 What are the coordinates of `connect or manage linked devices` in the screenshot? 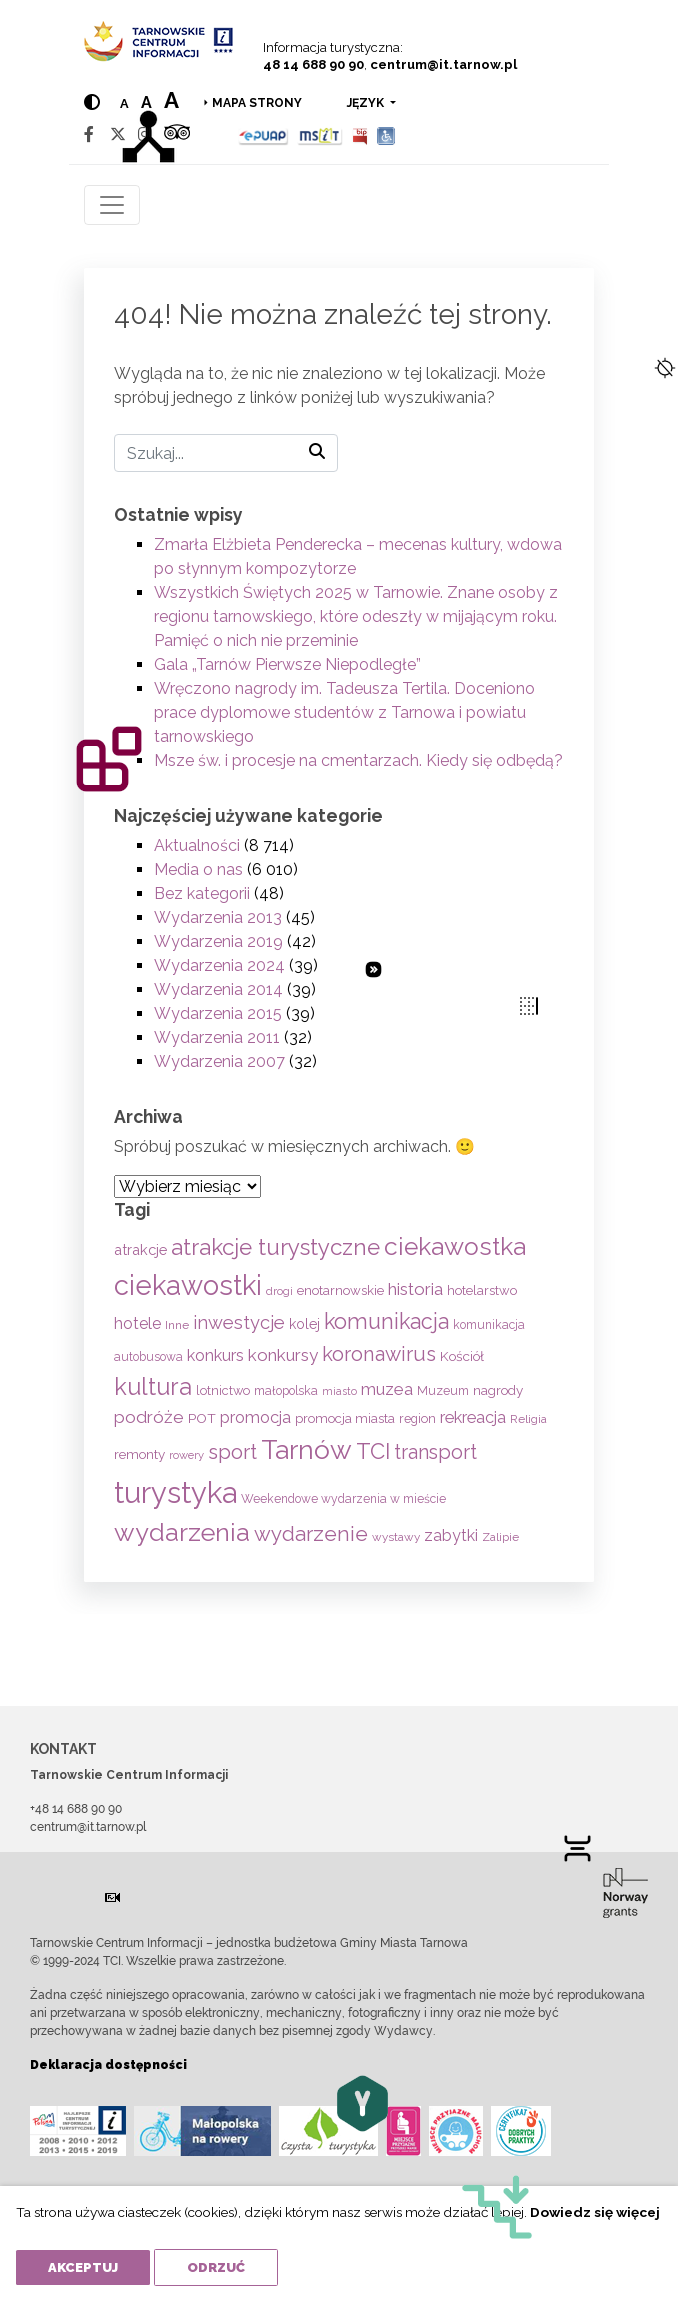 It's located at (148, 136).